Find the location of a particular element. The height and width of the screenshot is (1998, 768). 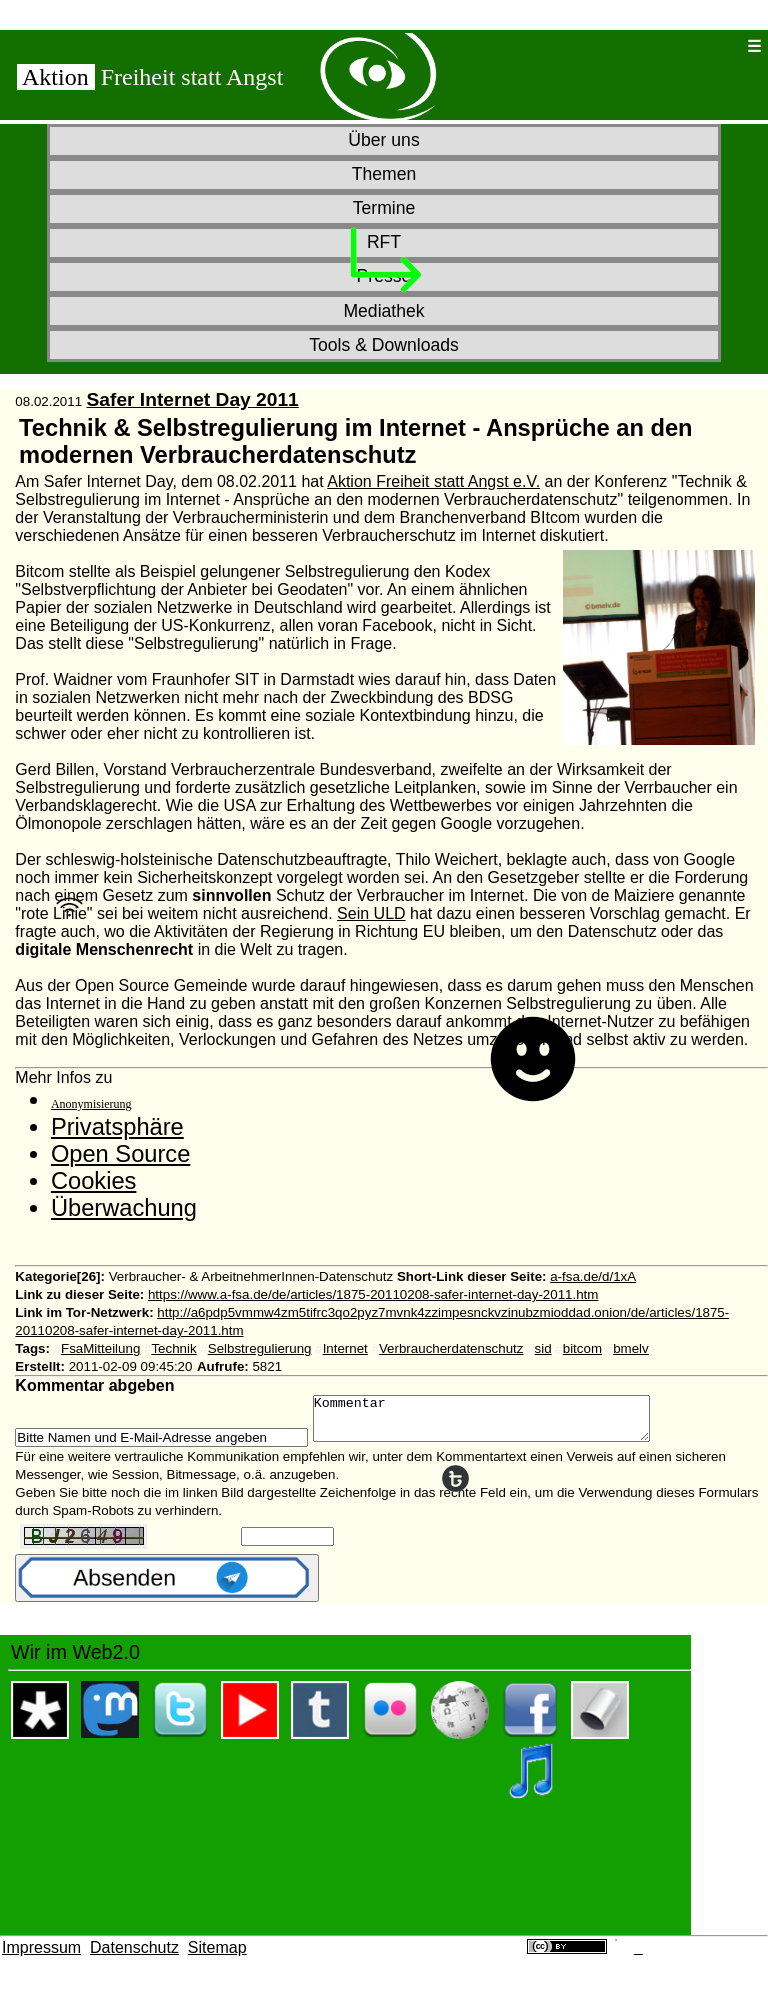

redirect or forward content is located at coordinates (386, 260).